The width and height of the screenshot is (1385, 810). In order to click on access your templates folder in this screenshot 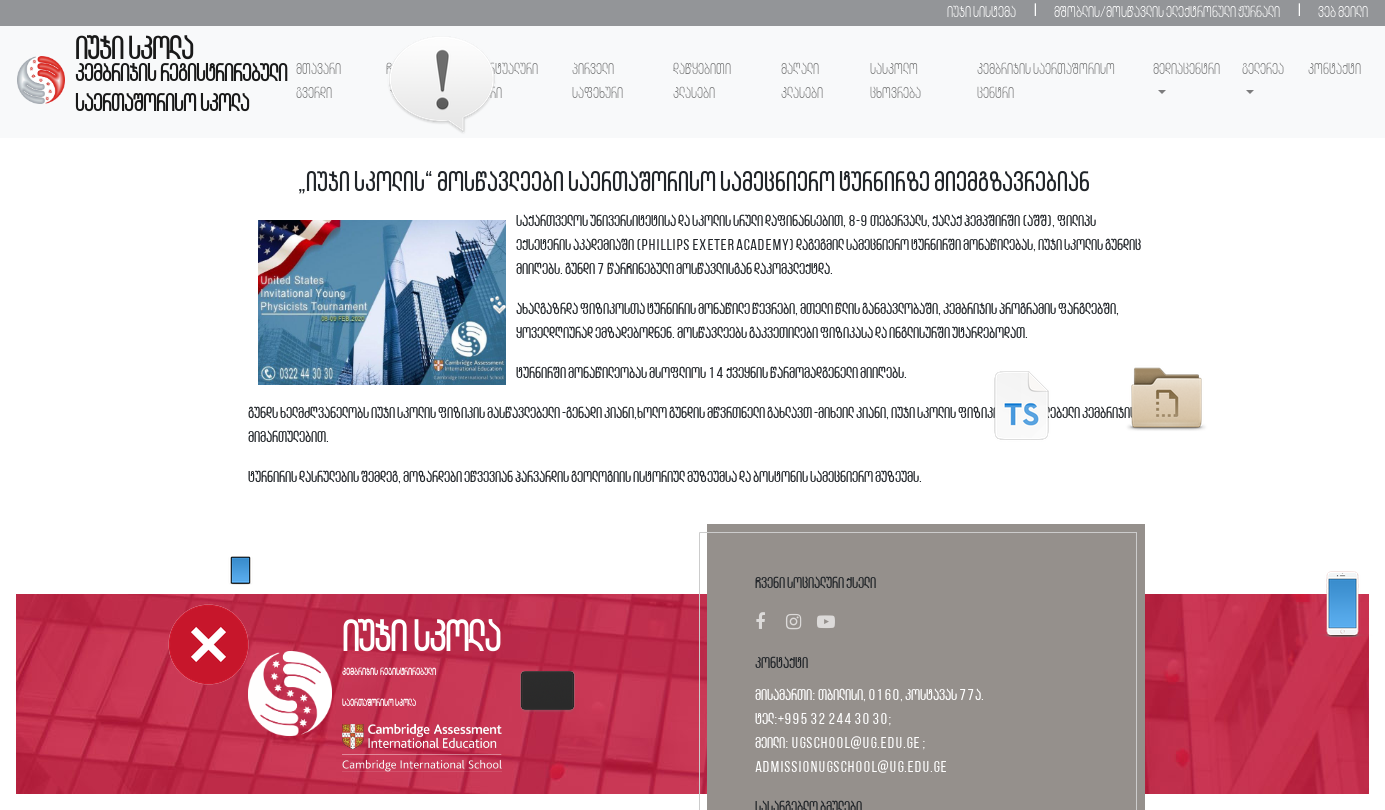, I will do `click(1166, 401)`.